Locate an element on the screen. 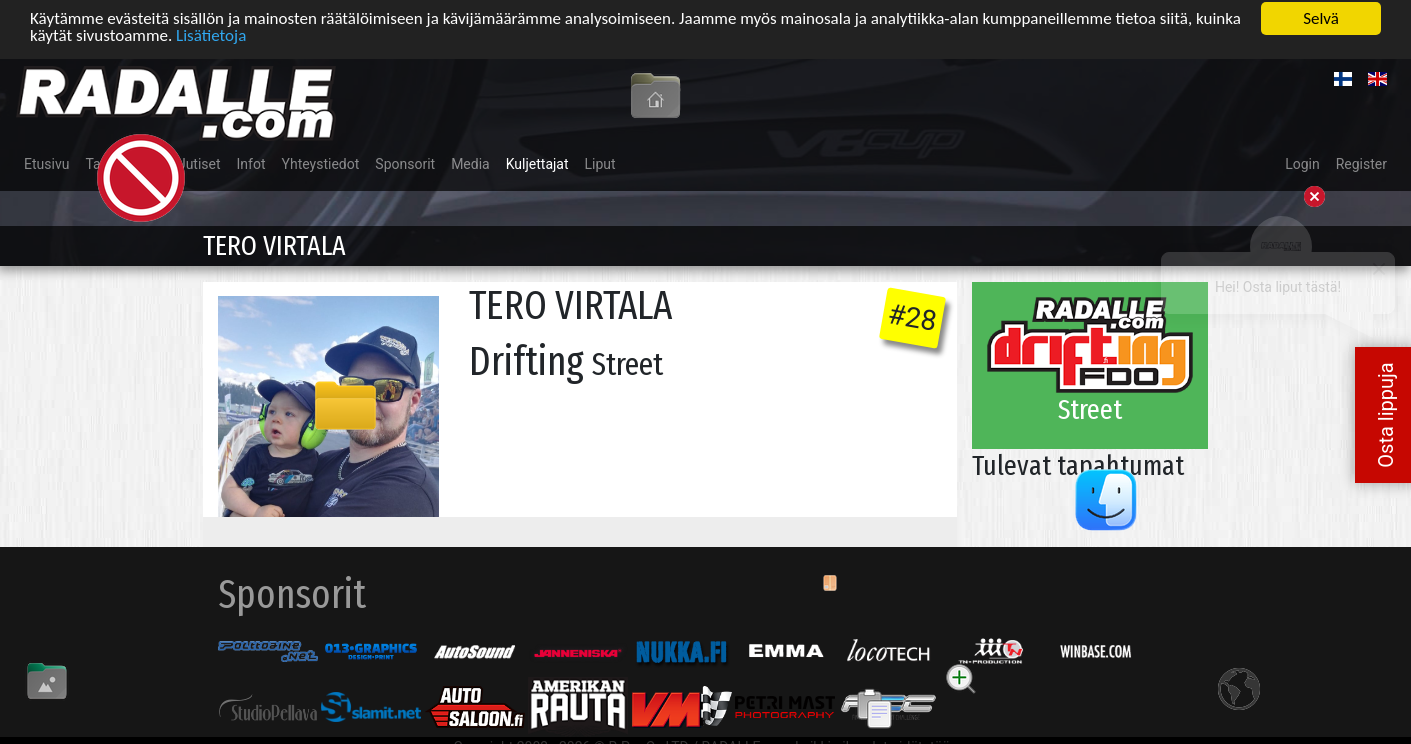 This screenshot has width=1411, height=744. paste content from clipboard is located at coordinates (874, 708).